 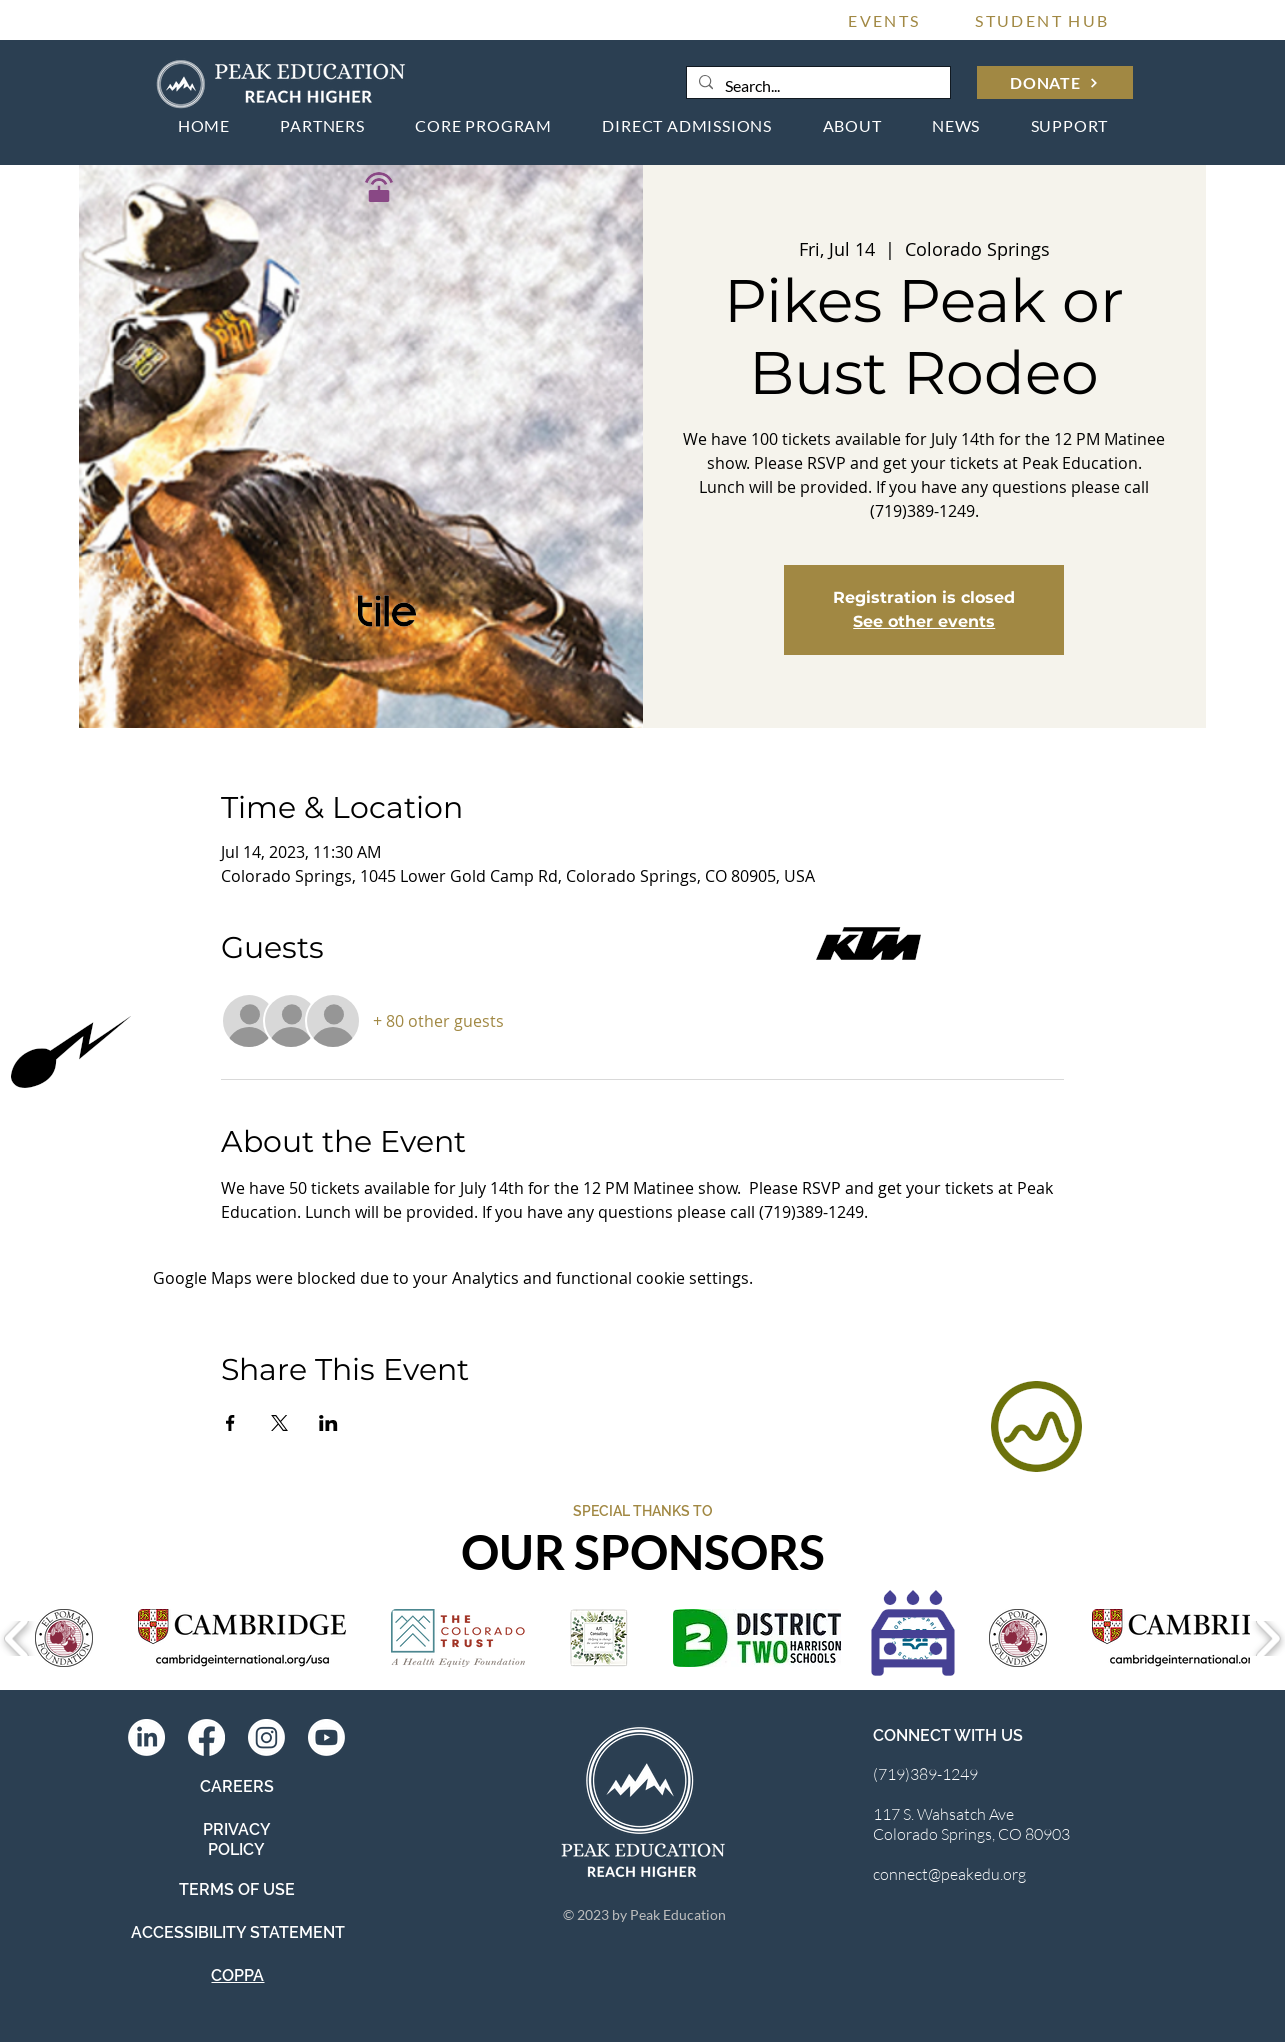 I want to click on open the Tile app to locate your items, so click(x=387, y=611).